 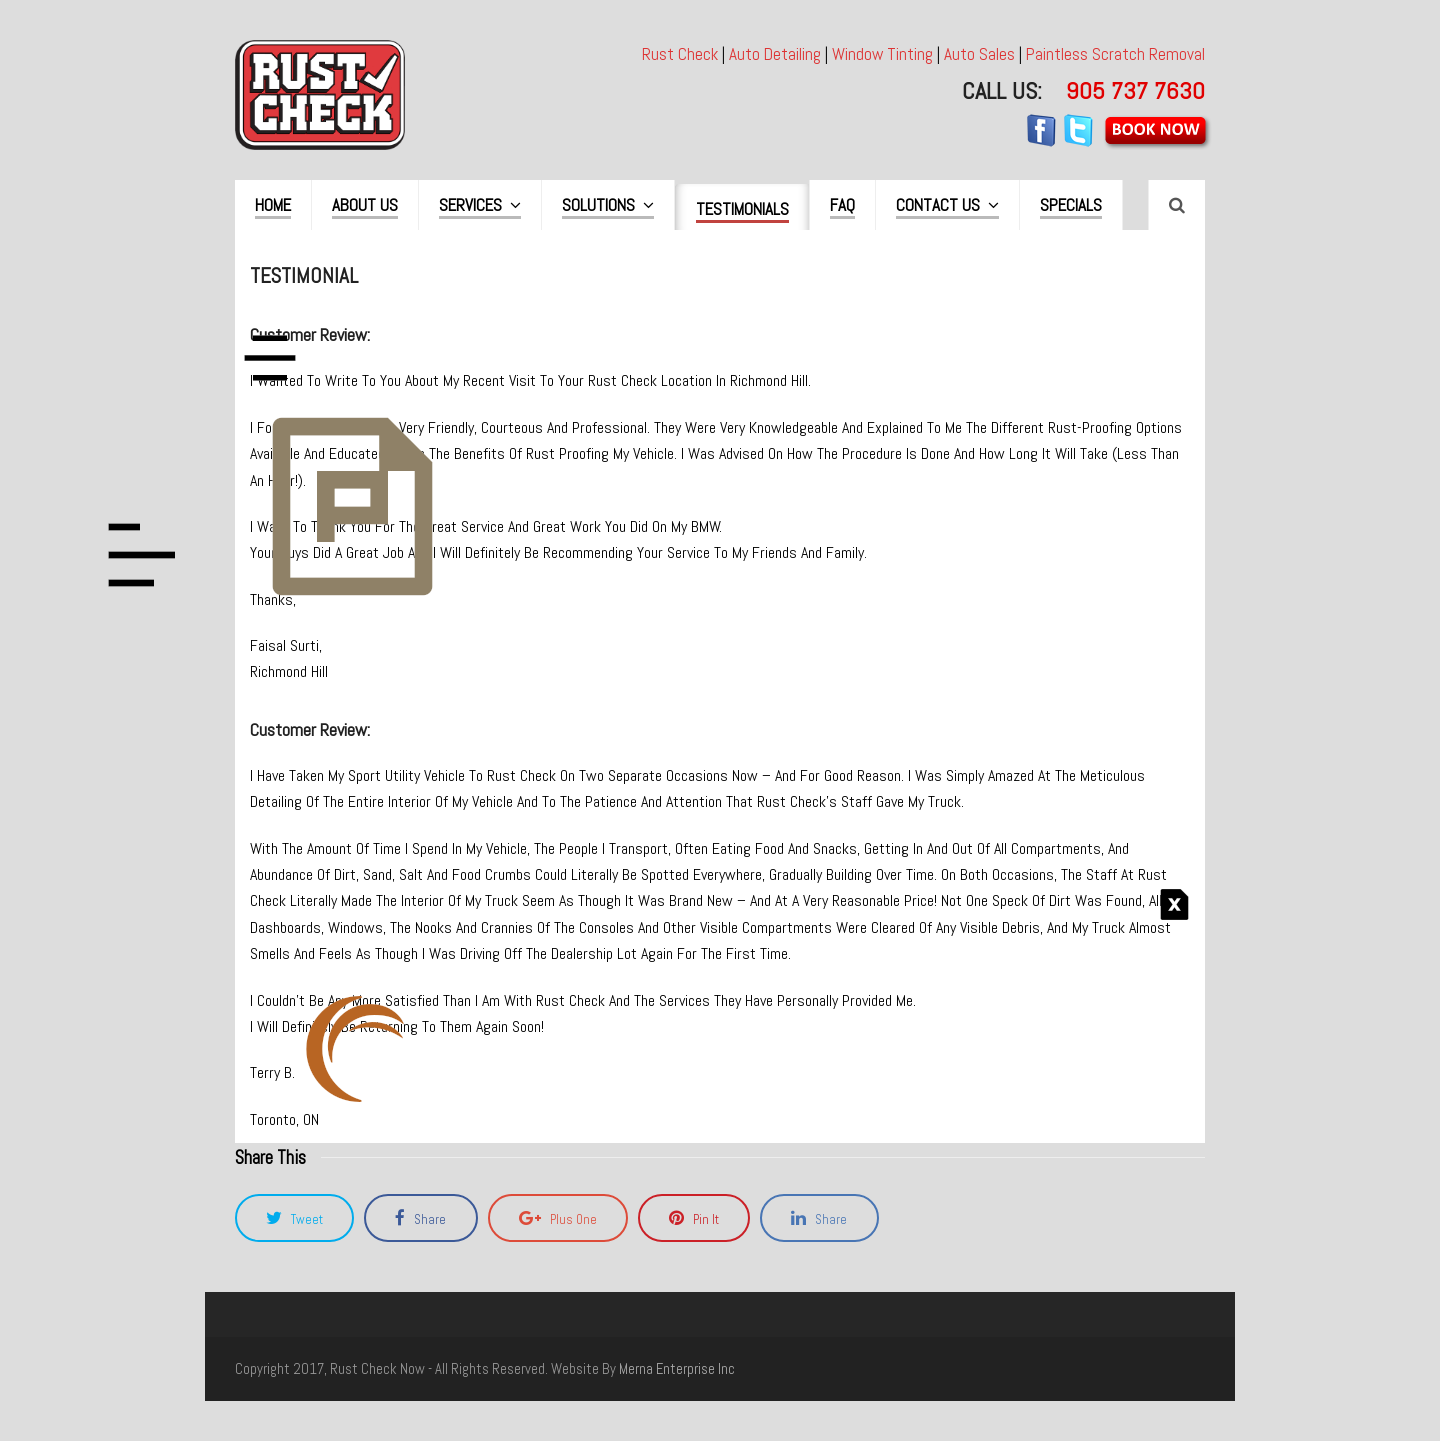 What do you see at coordinates (1174, 904) in the screenshot?
I see `open an excel spreadsheet file` at bounding box center [1174, 904].